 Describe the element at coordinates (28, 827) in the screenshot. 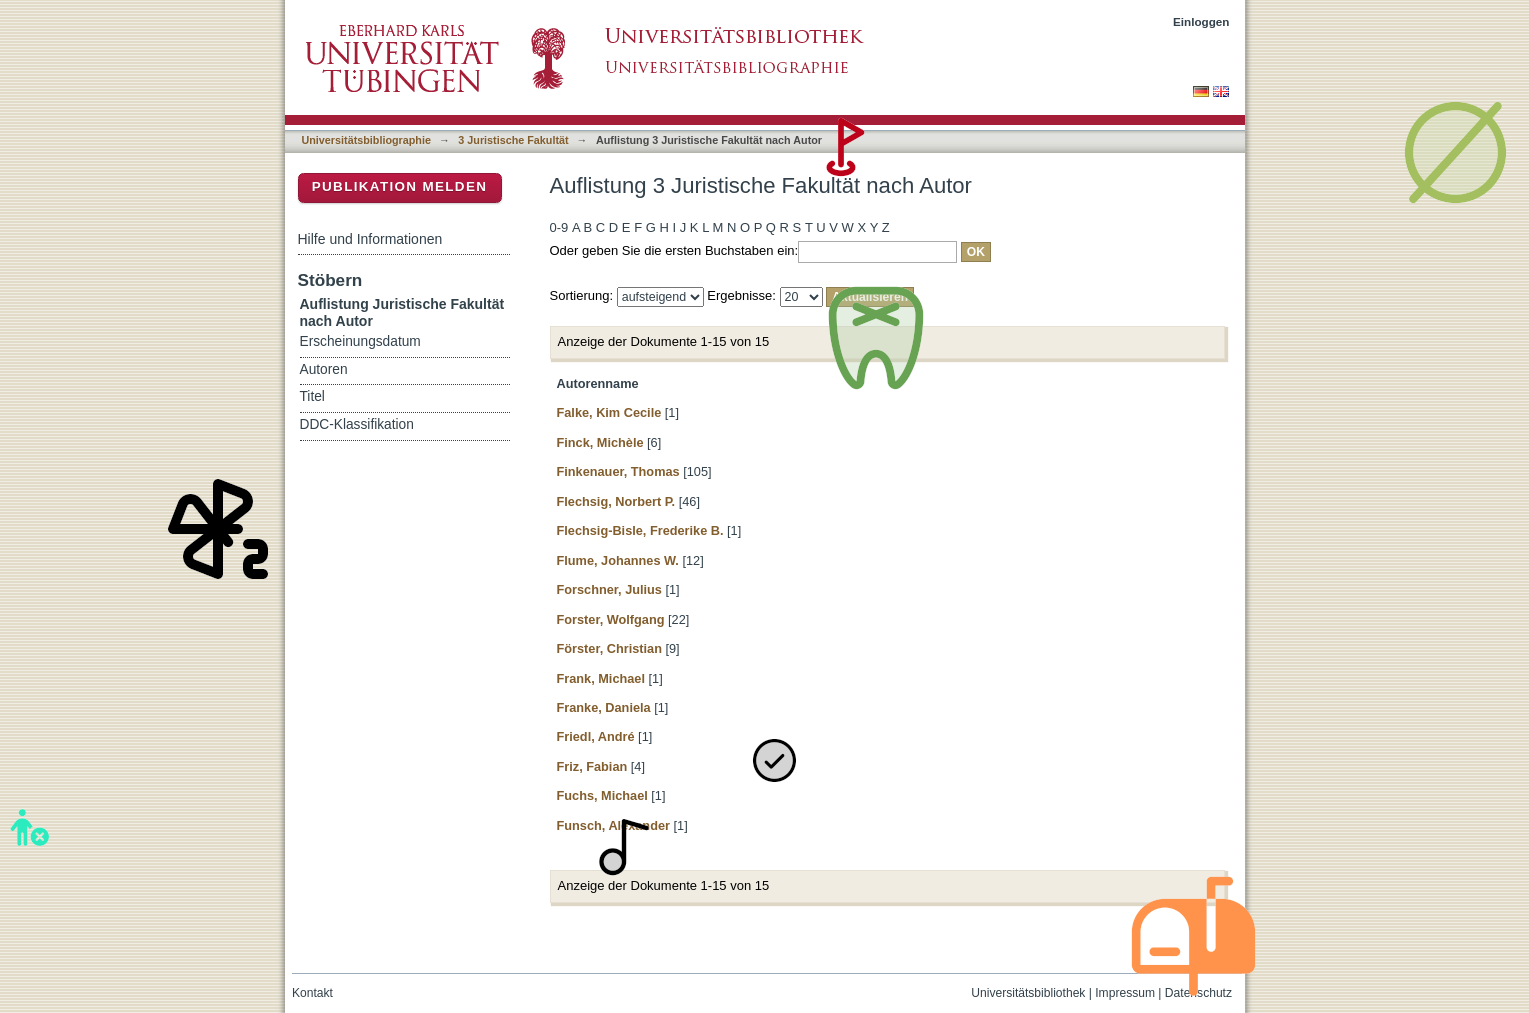

I see `remove a user or contact` at that location.